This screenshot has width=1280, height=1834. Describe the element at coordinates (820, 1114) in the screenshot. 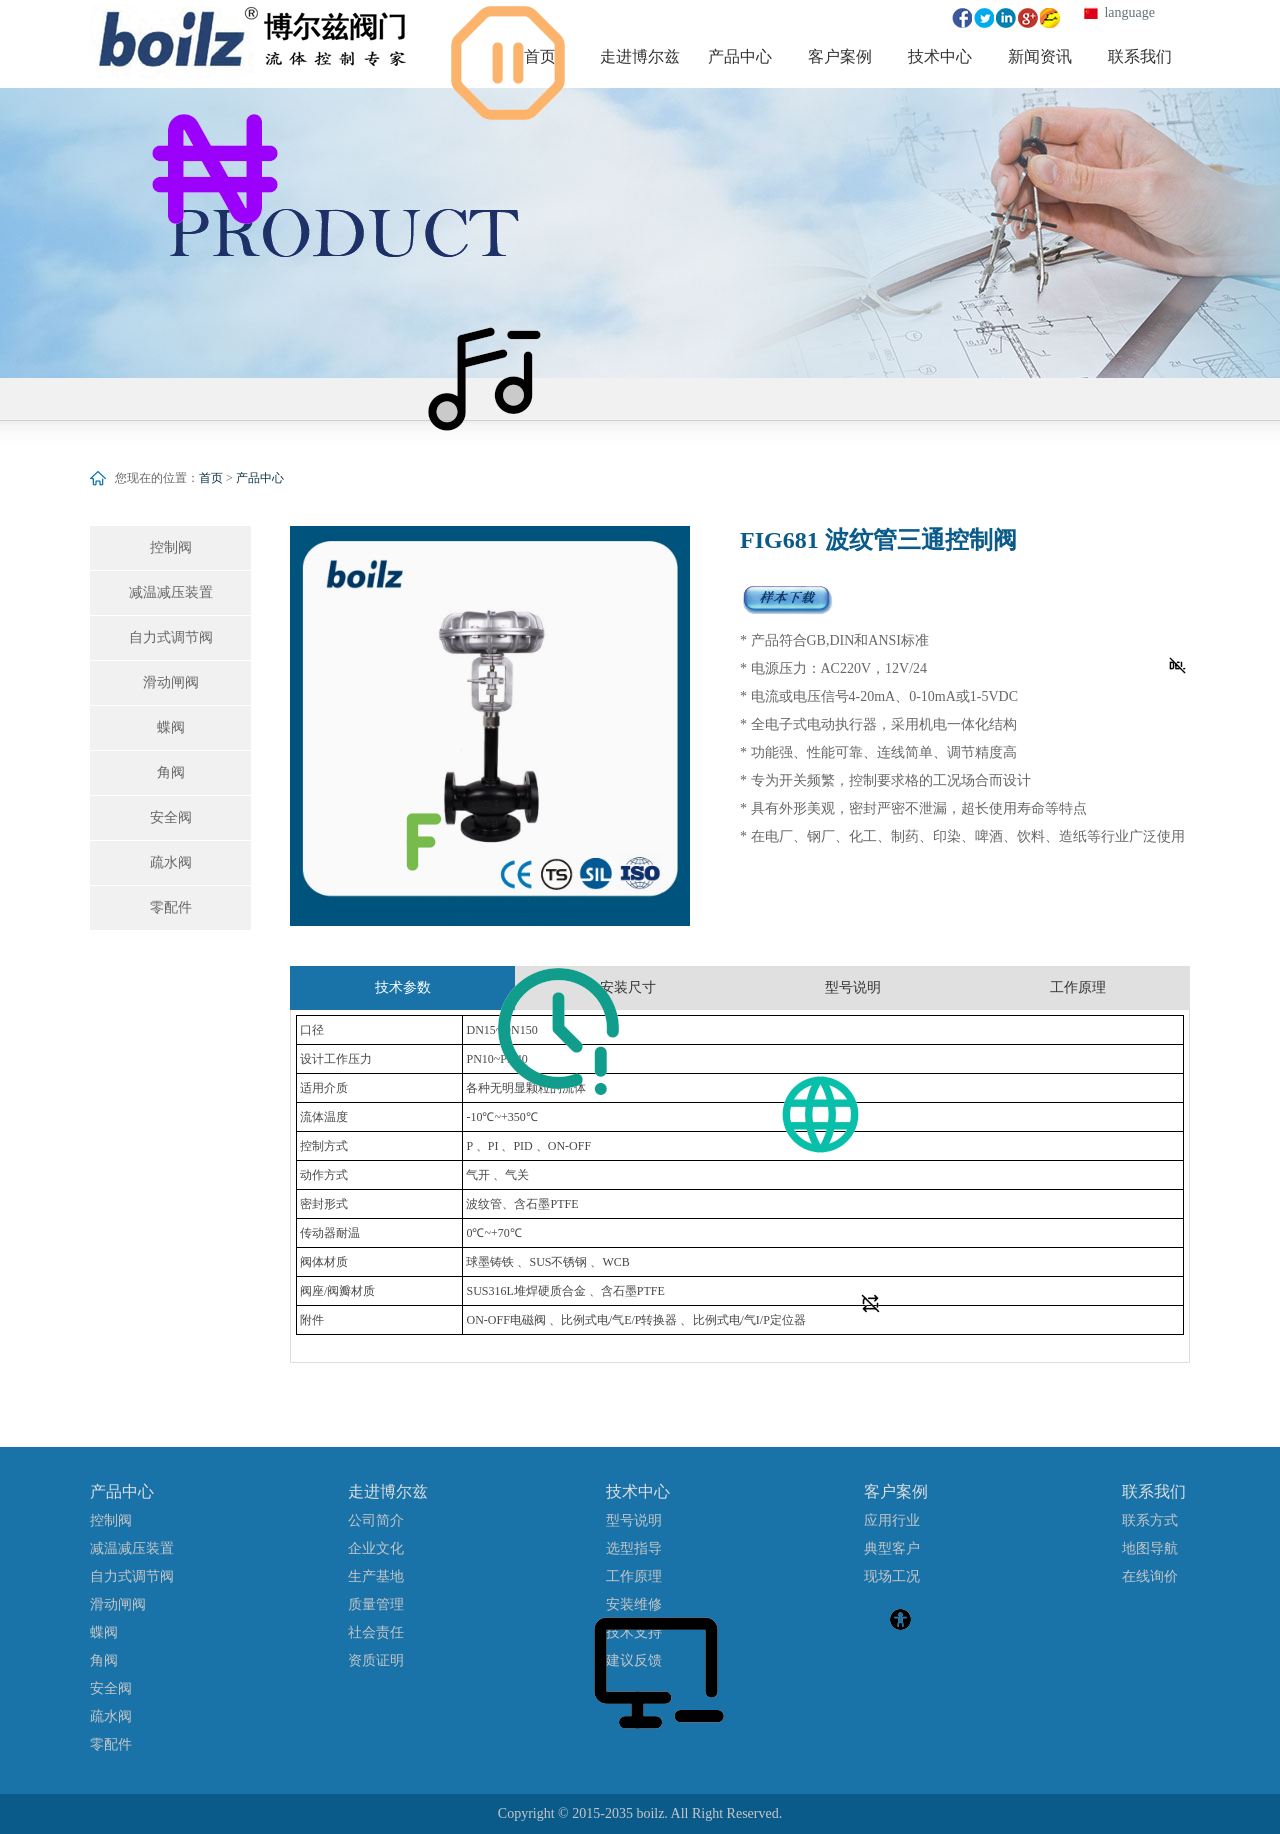

I see `switch to global or worldwide view` at that location.